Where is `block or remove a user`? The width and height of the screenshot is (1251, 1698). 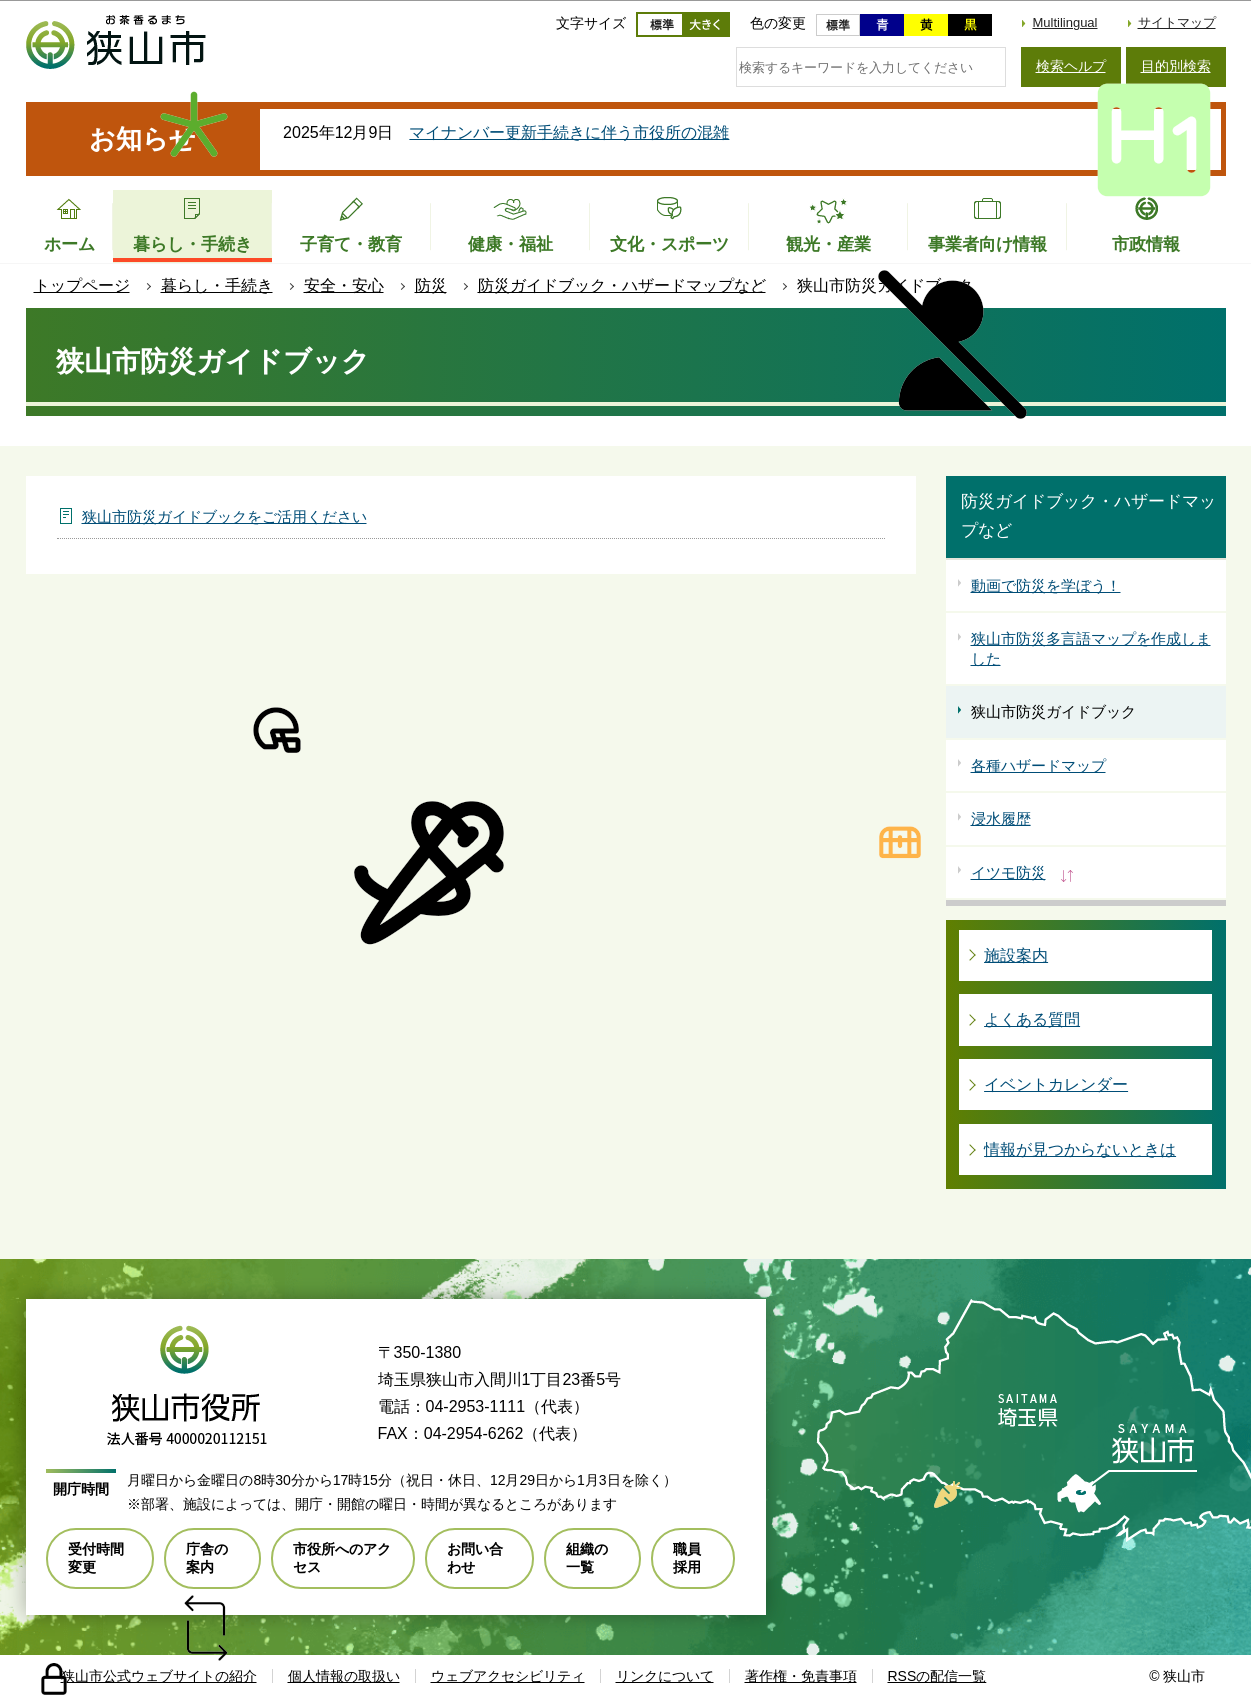 block or remove a user is located at coordinates (952, 344).